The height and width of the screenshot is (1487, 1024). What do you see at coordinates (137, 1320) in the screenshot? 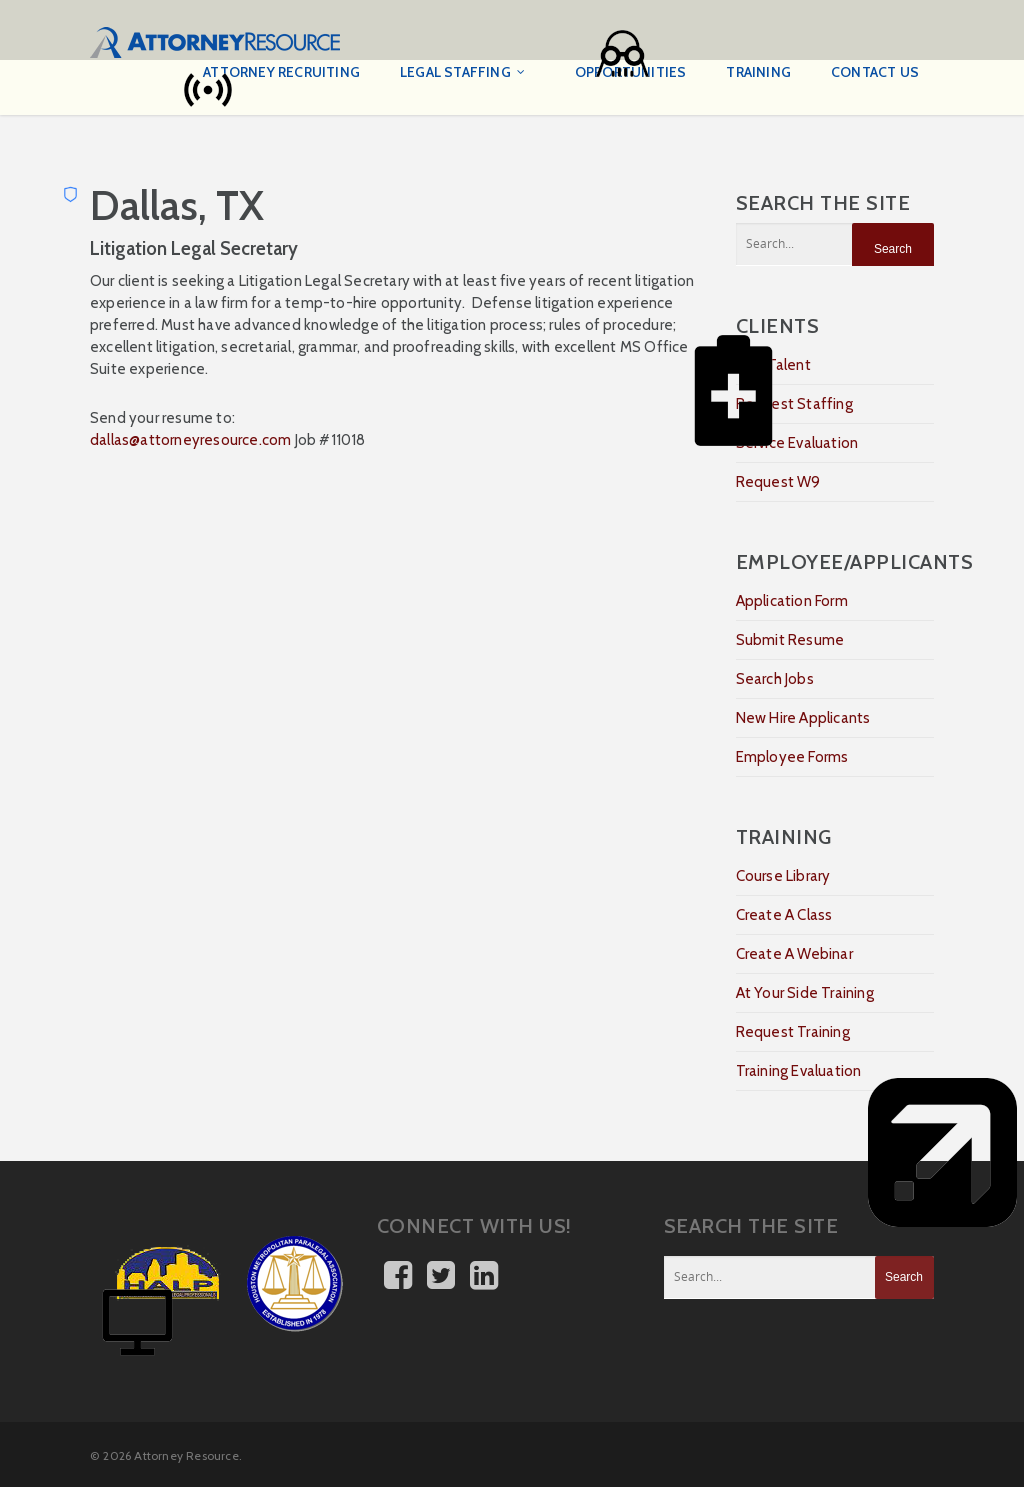
I see `access desktop or computer view` at bounding box center [137, 1320].